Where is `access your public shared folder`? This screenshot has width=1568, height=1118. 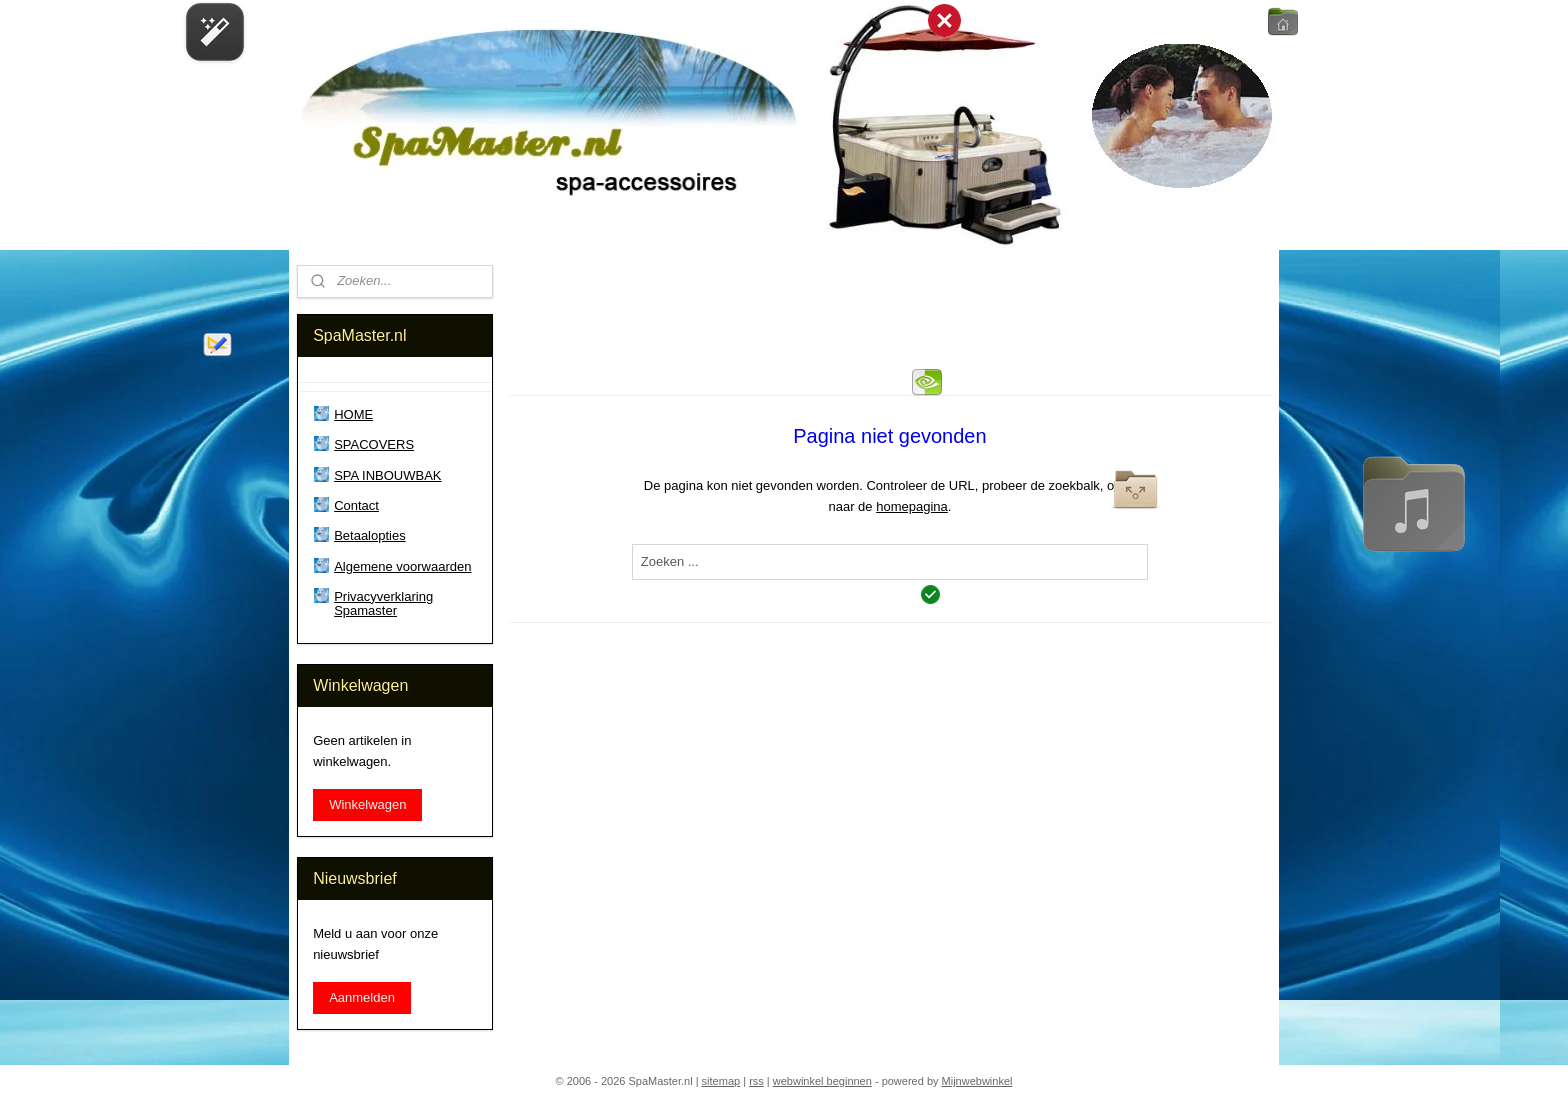
access your public shared folder is located at coordinates (1135, 491).